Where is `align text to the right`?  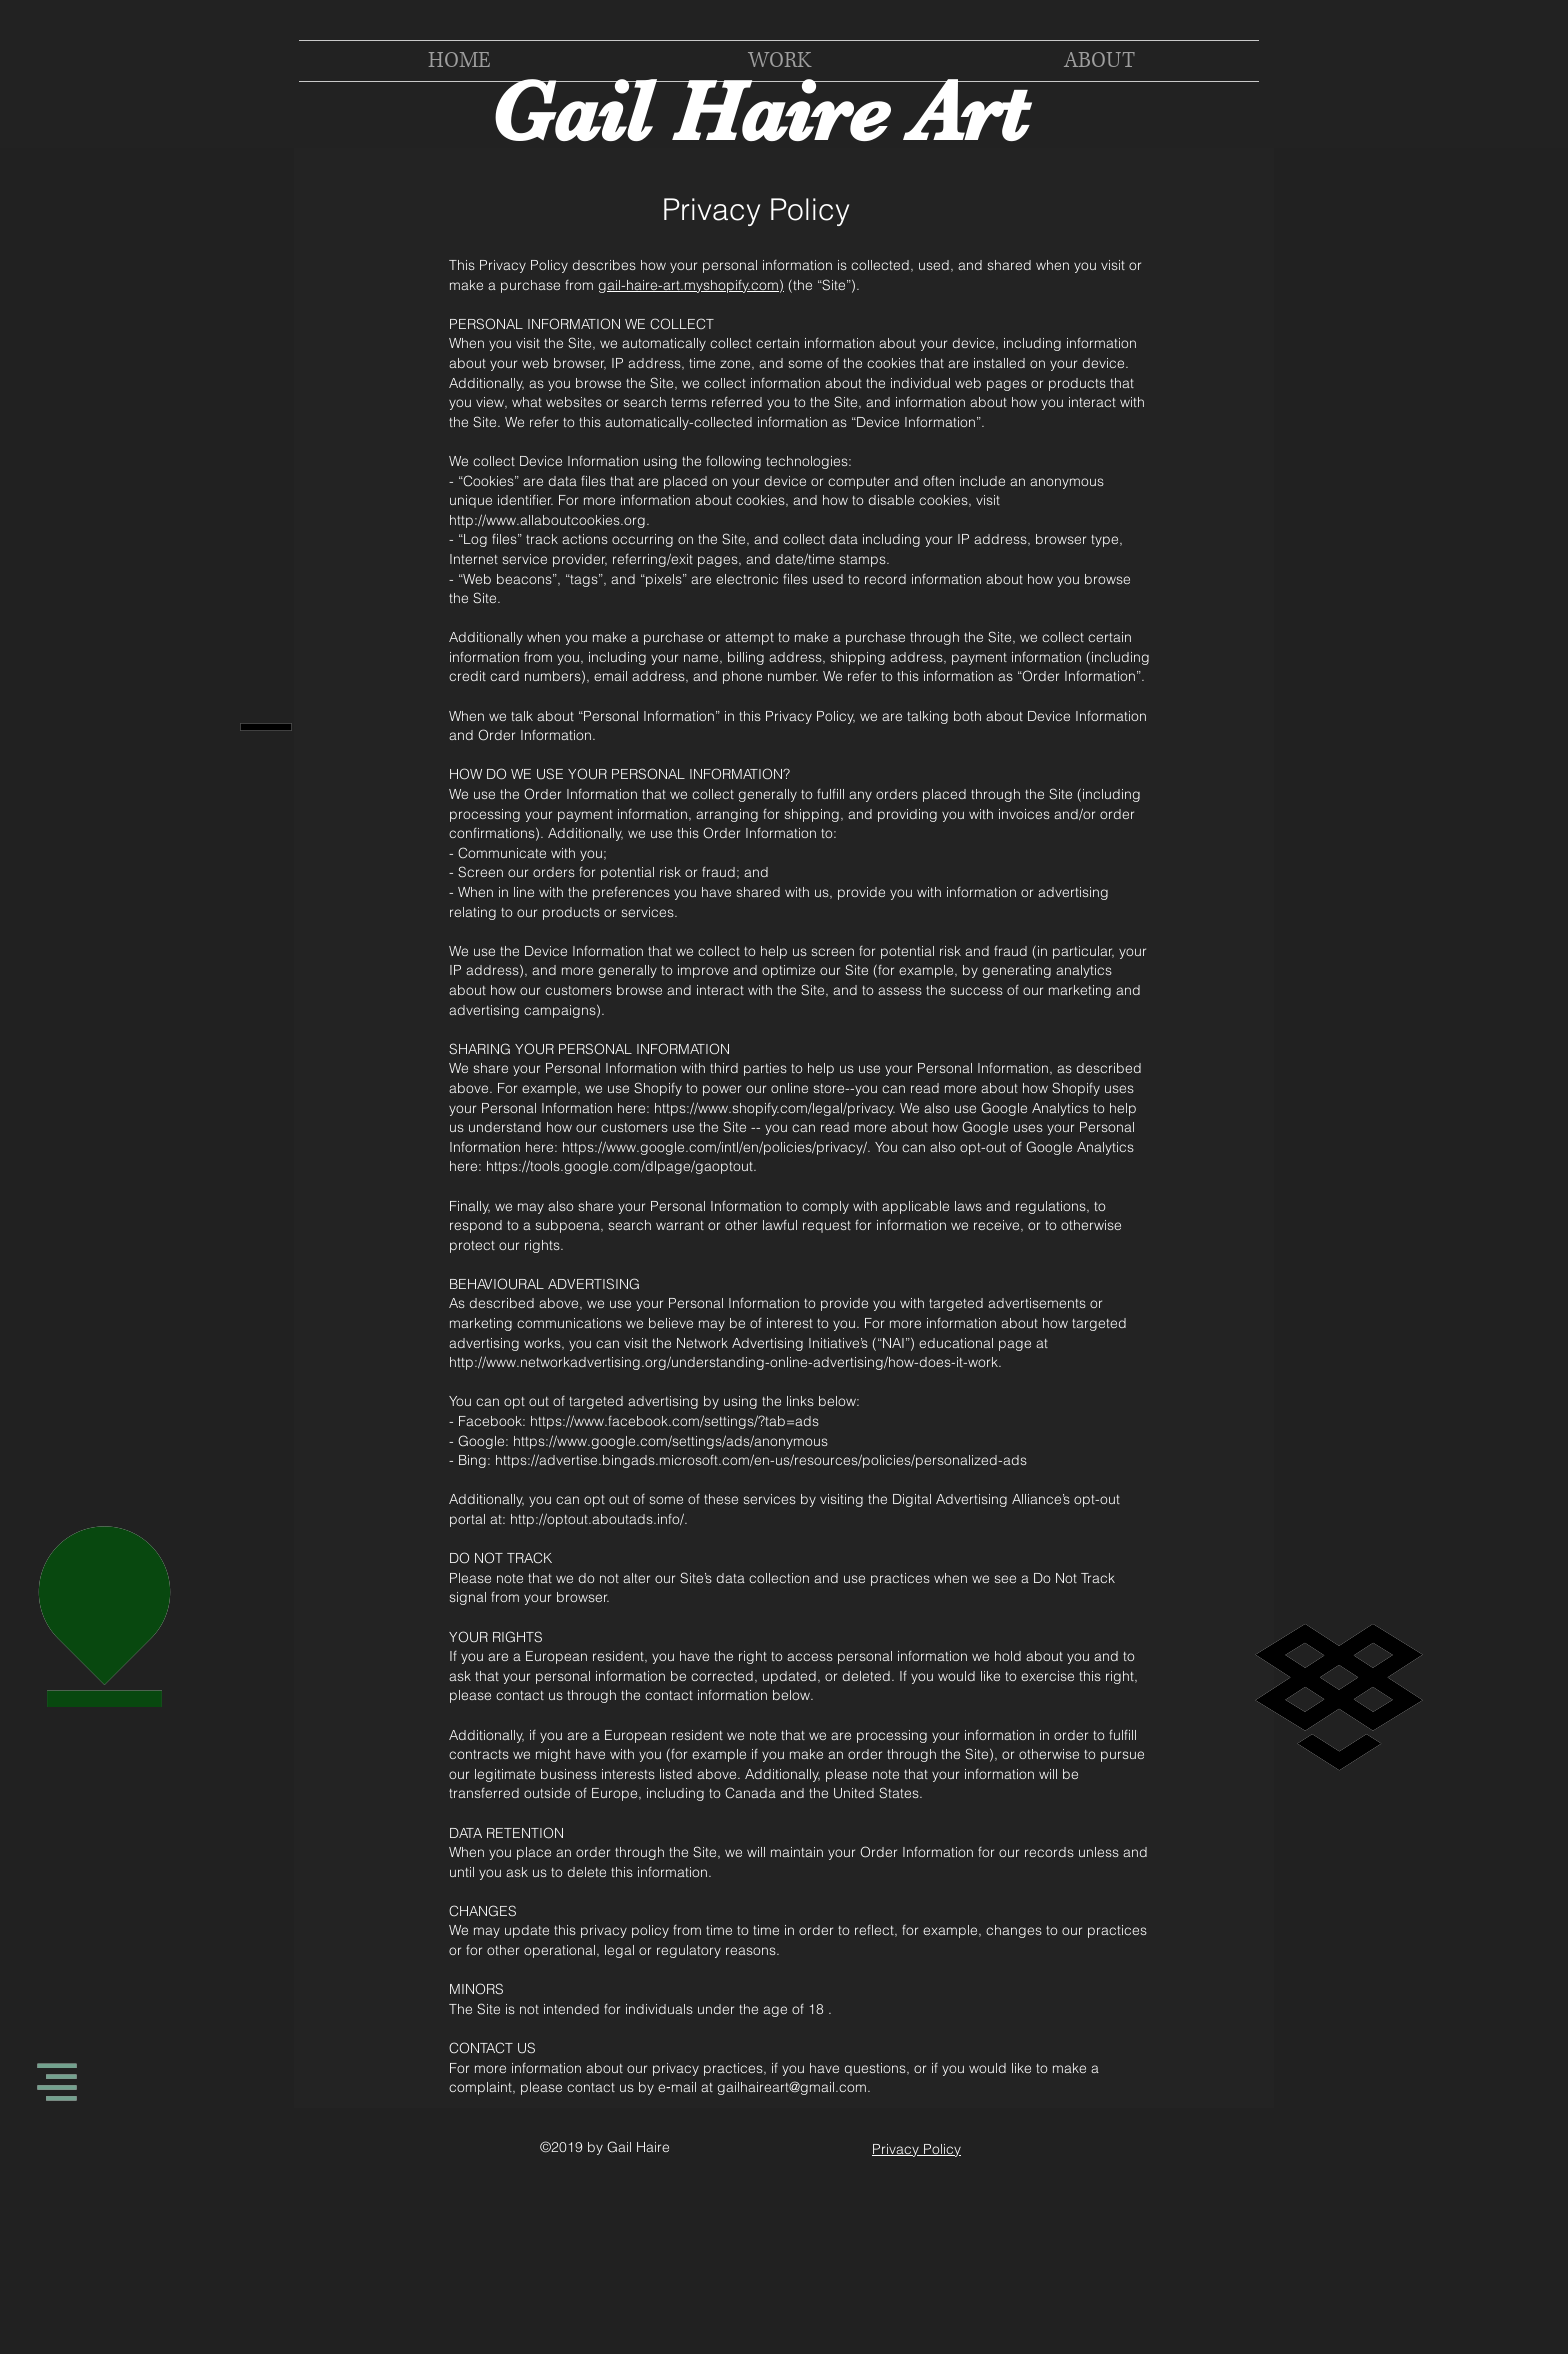 align text to the right is located at coordinates (57, 2081).